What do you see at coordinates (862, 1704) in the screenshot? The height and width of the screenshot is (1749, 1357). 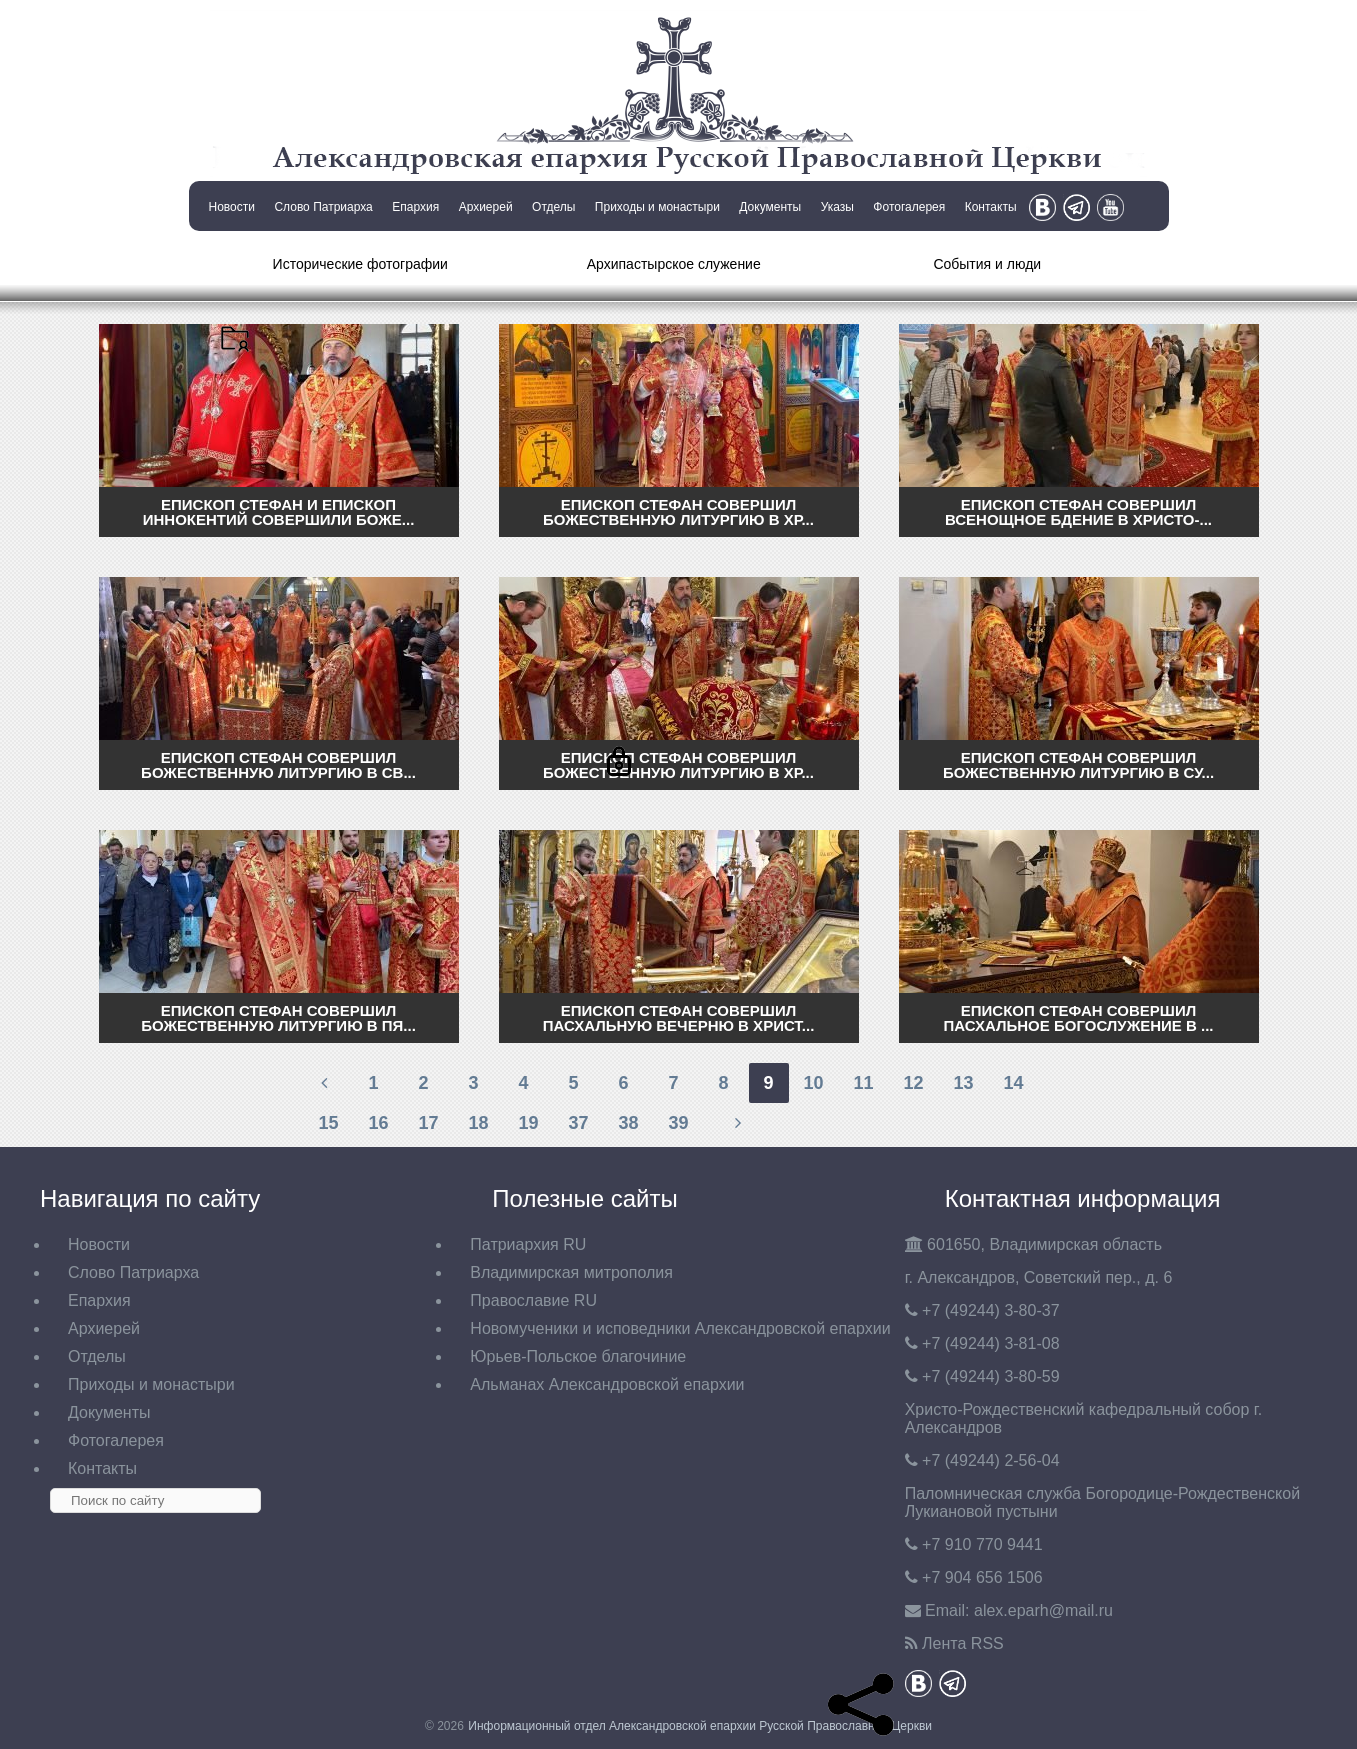 I see `share content with others` at bounding box center [862, 1704].